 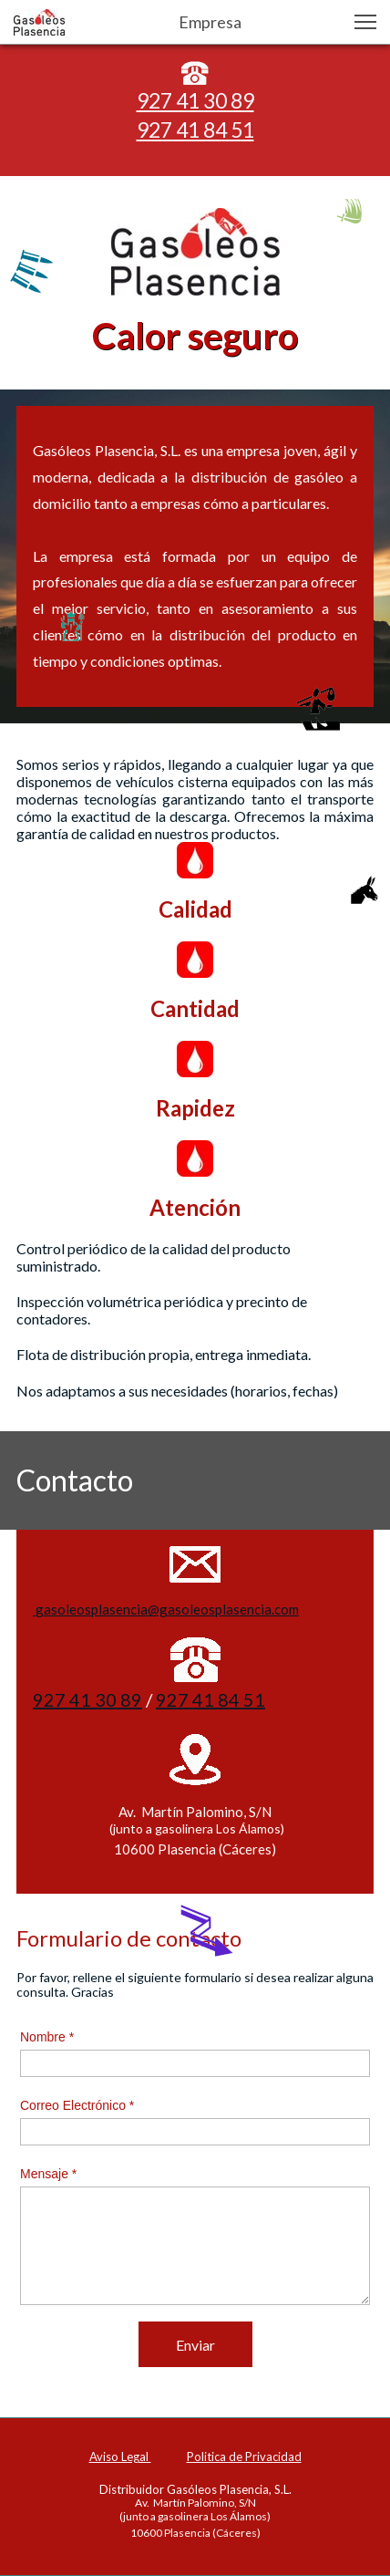 What do you see at coordinates (349, 211) in the screenshot?
I see `perform a slash attack in combat` at bounding box center [349, 211].